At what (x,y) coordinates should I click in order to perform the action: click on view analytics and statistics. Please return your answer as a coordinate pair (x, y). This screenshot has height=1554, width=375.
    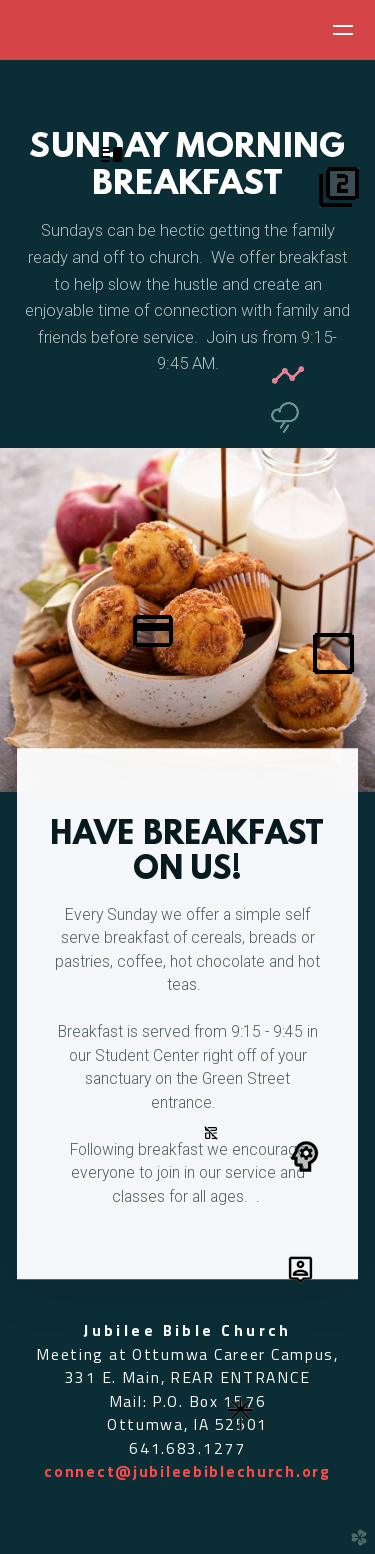
    Looking at the image, I should click on (288, 375).